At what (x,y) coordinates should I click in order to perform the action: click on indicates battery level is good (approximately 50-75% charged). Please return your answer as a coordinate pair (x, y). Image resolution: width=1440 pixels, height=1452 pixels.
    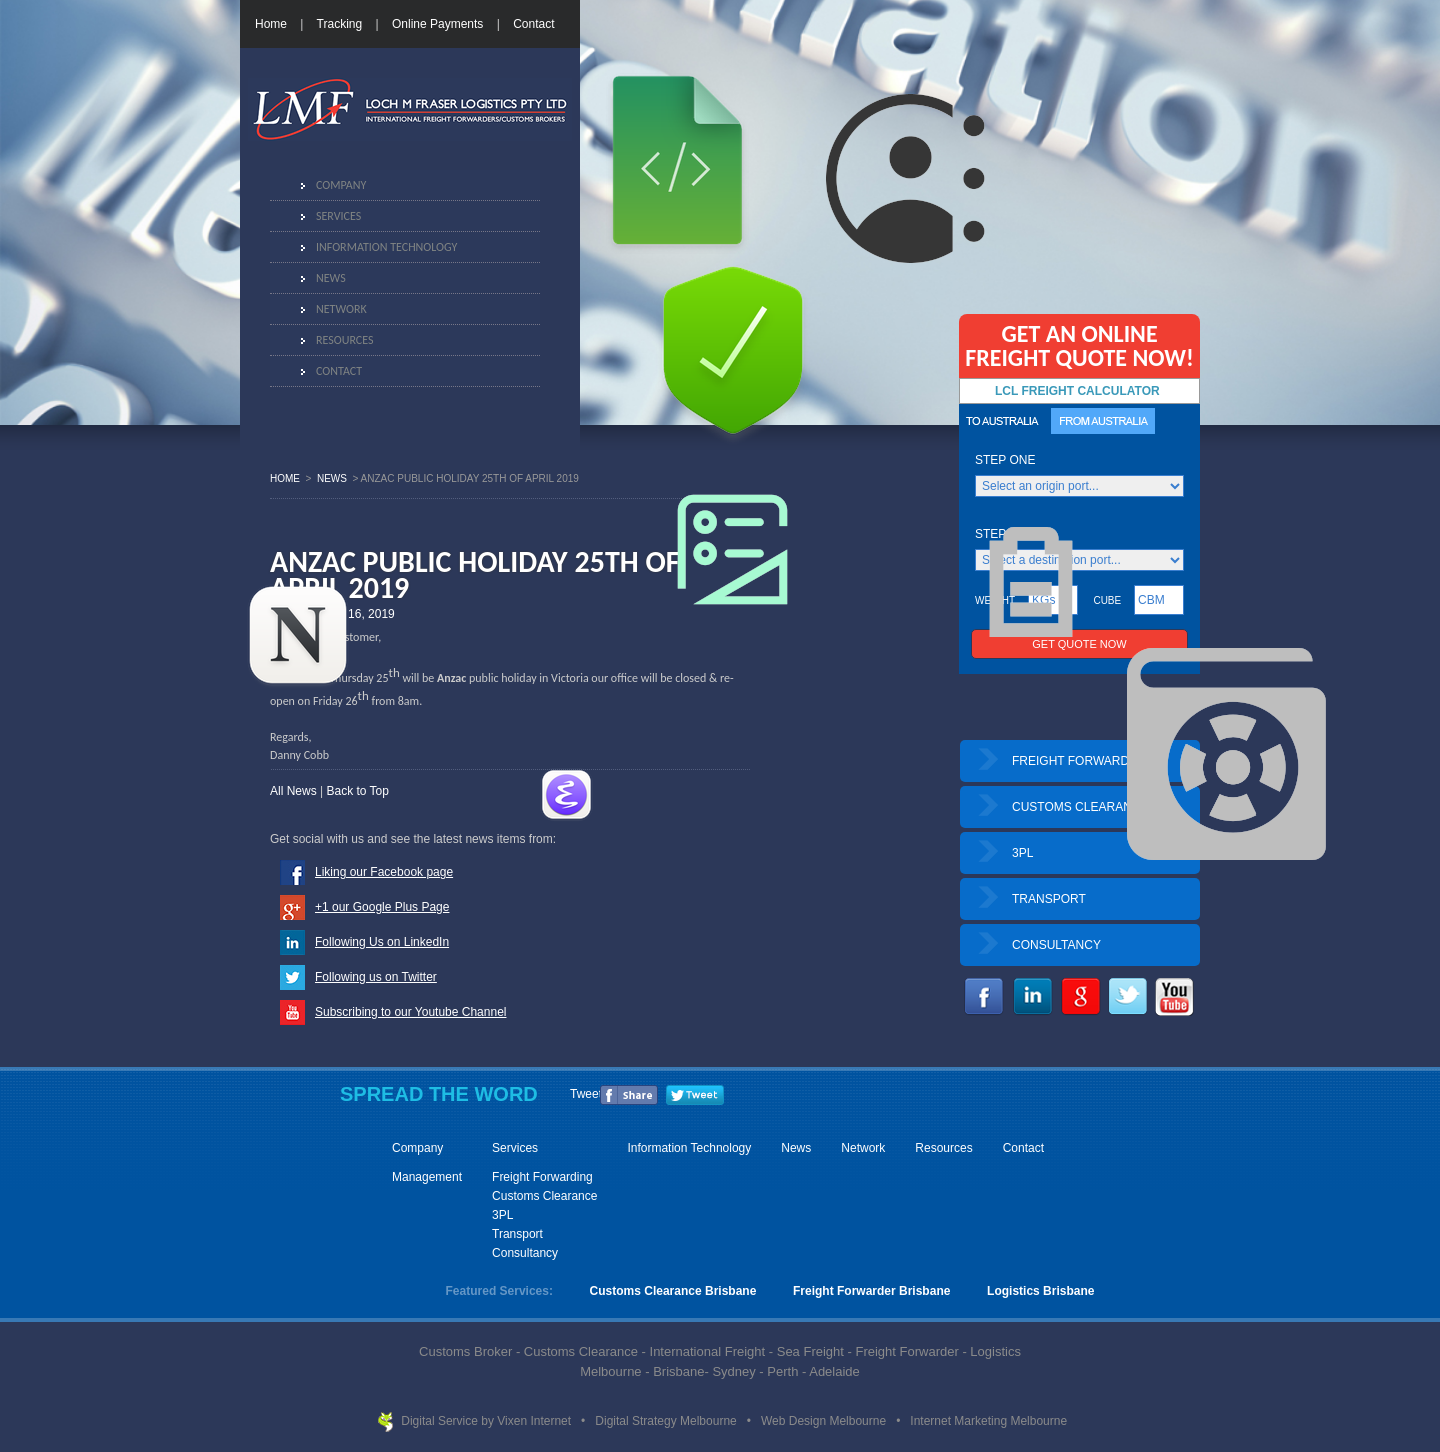
    Looking at the image, I should click on (1031, 582).